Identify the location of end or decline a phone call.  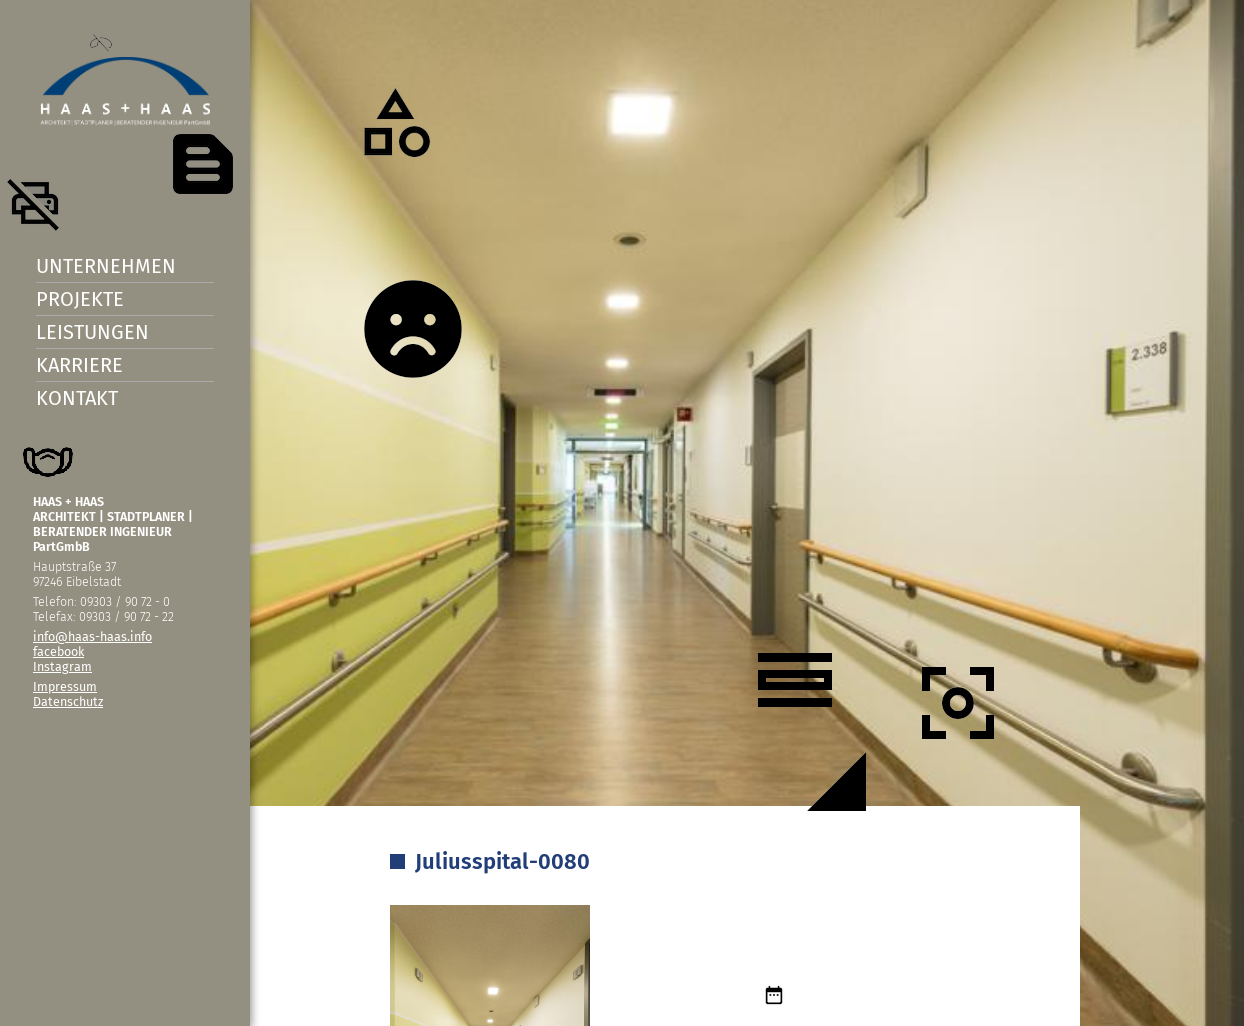
(101, 43).